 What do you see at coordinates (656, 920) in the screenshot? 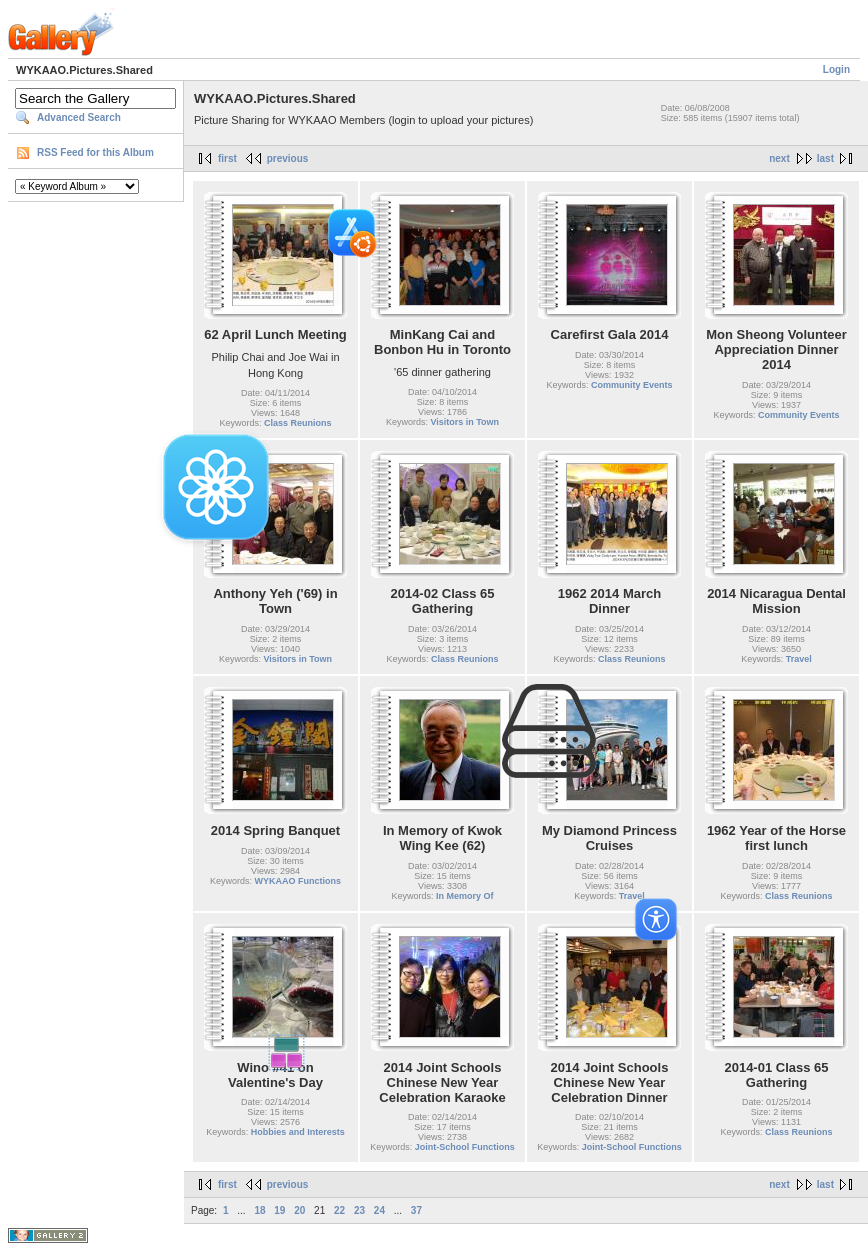
I see `open accessibility settings` at bounding box center [656, 920].